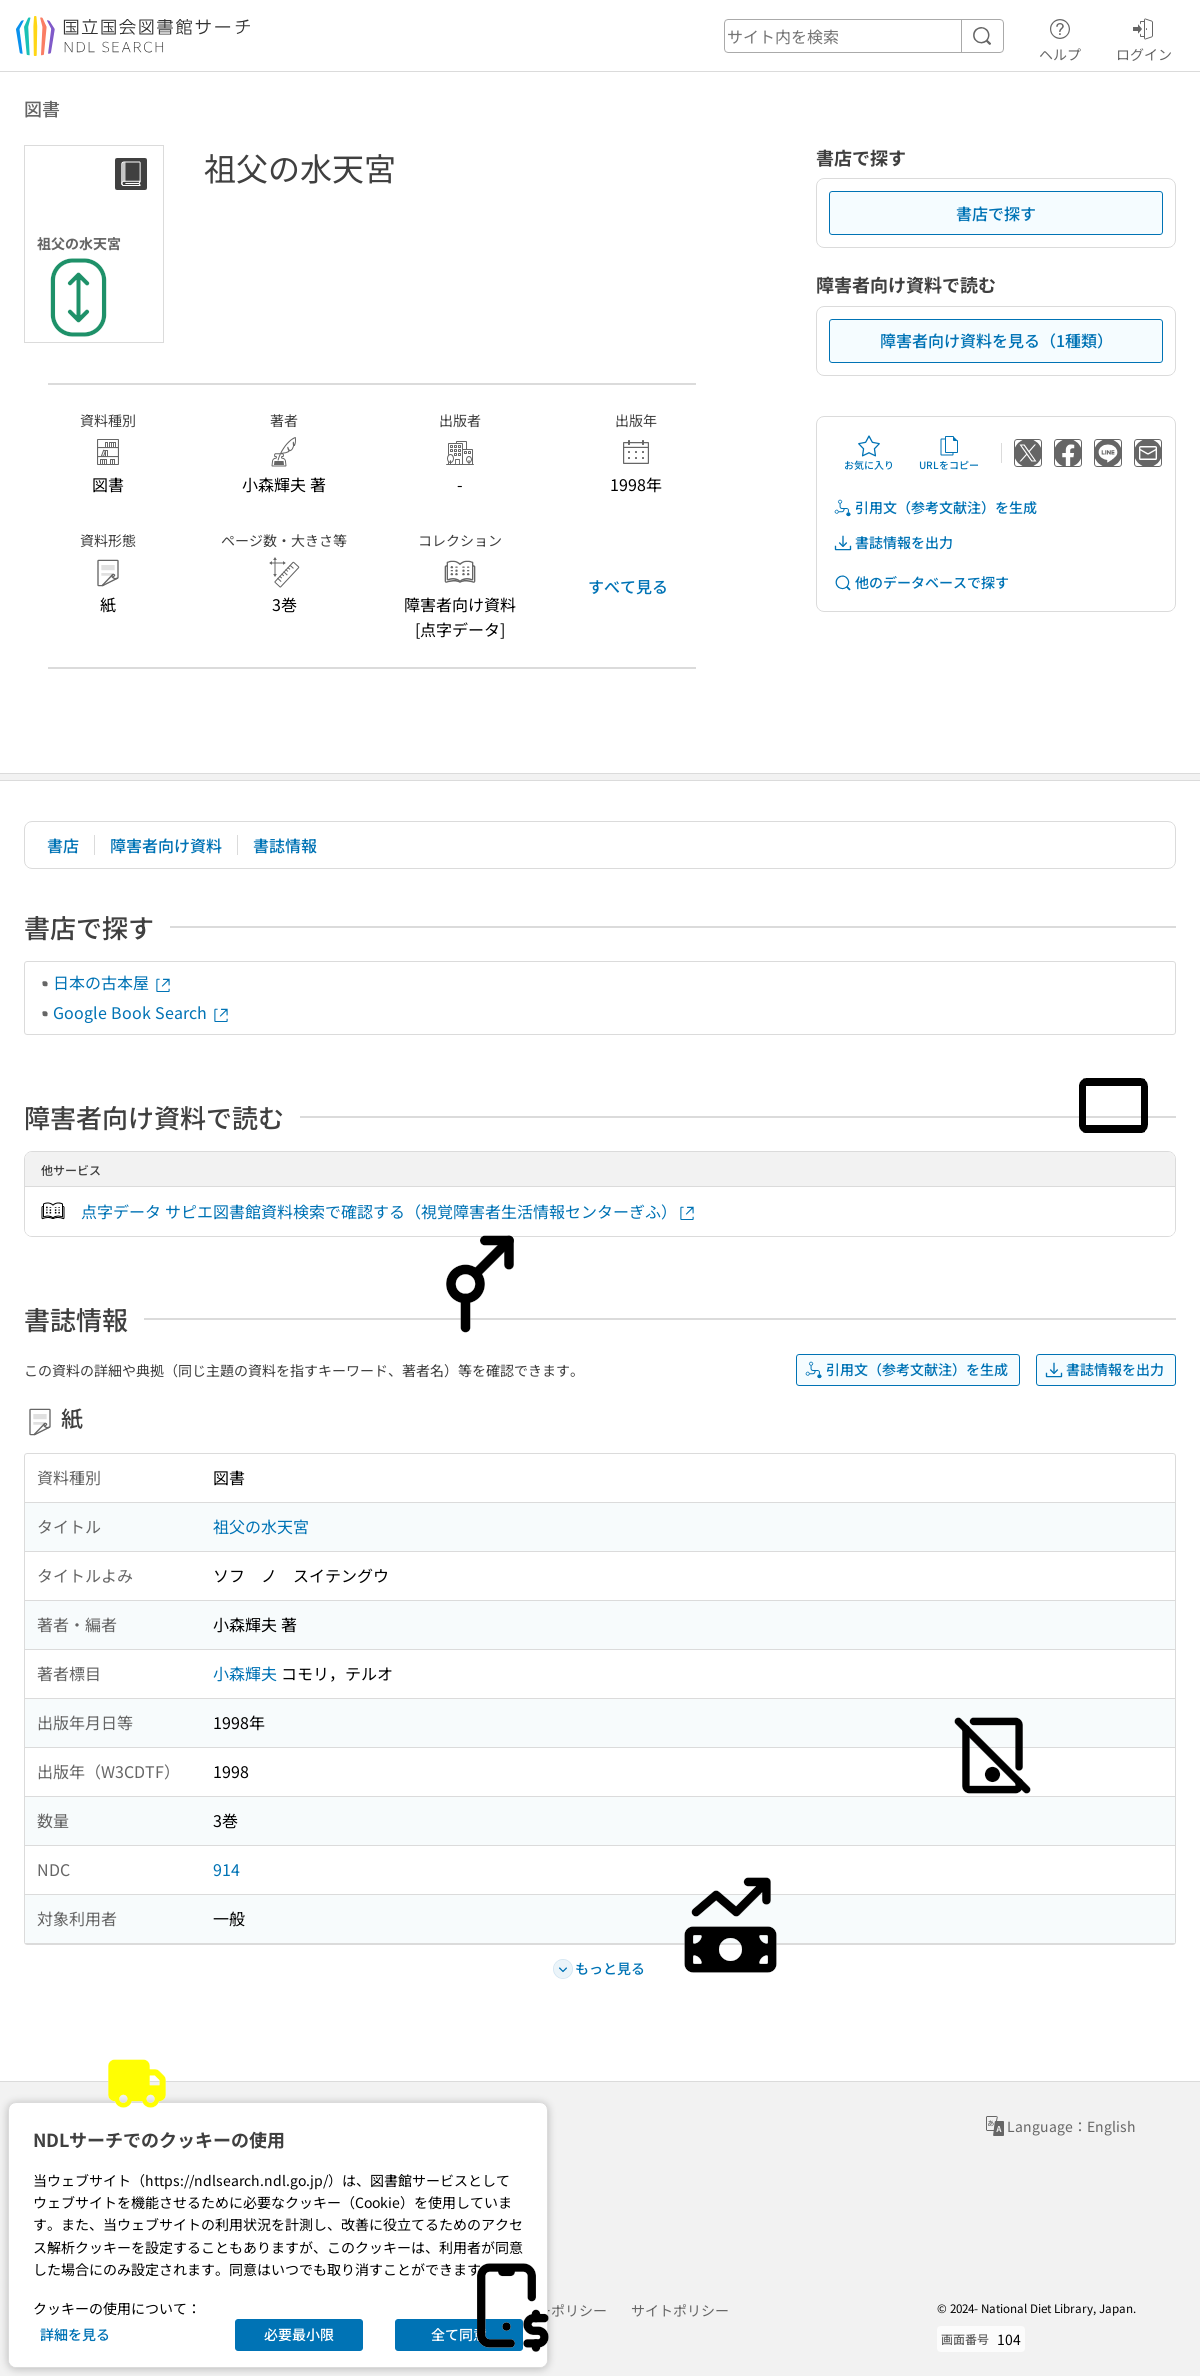 This screenshot has height=2376, width=1200. Describe the element at coordinates (78, 297) in the screenshot. I see `scroll up or down on the page` at that location.